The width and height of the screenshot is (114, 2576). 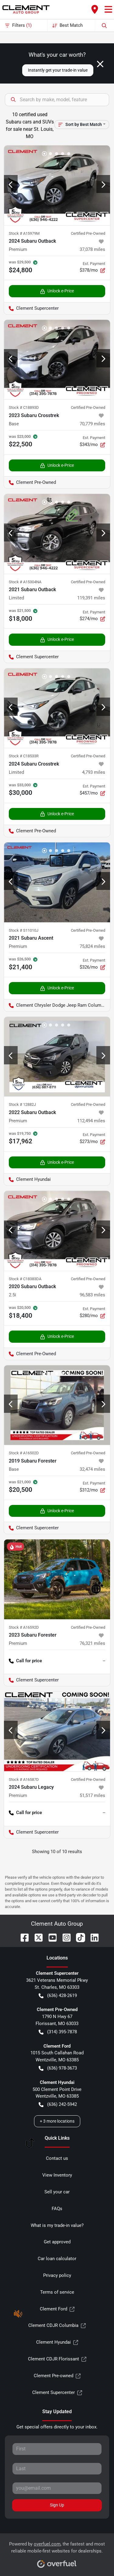 What do you see at coordinates (18, 2314) in the screenshot?
I see `mute audio or sound` at bounding box center [18, 2314].